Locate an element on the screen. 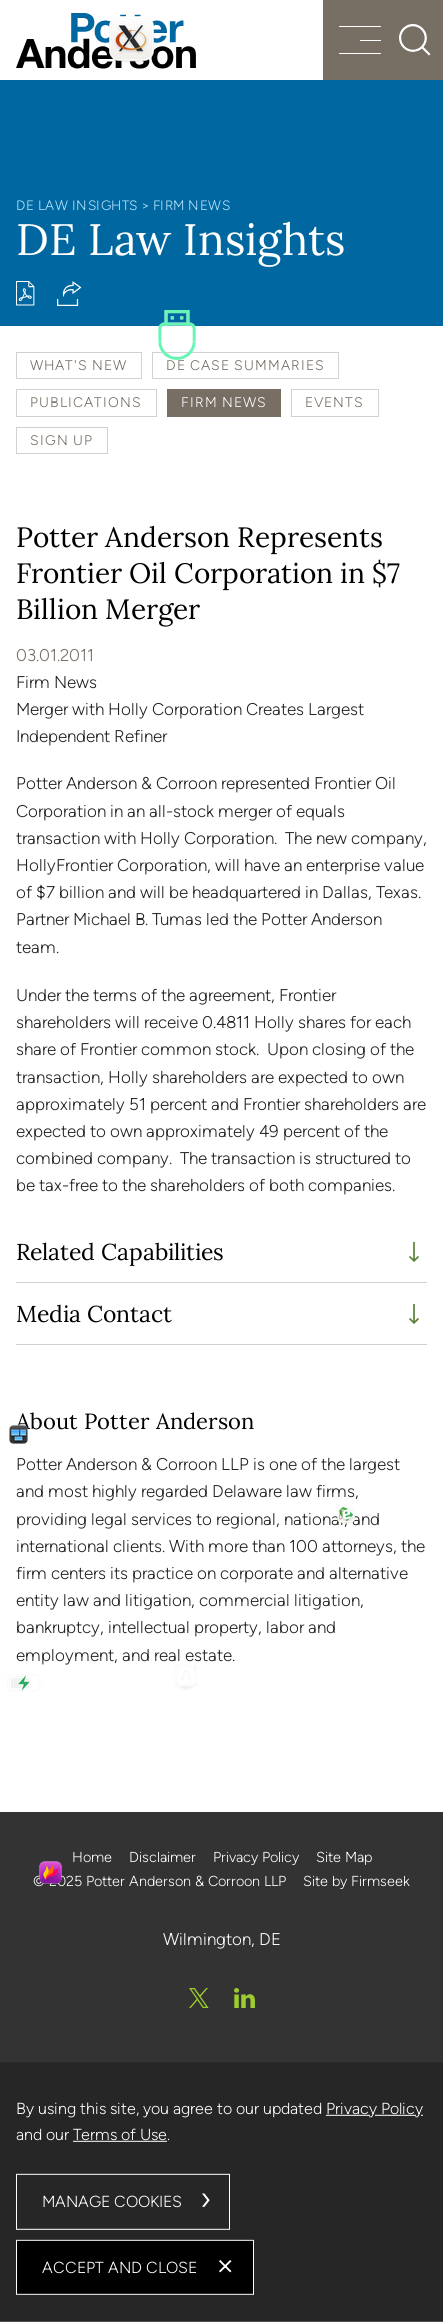  access removable media settings is located at coordinates (177, 335).